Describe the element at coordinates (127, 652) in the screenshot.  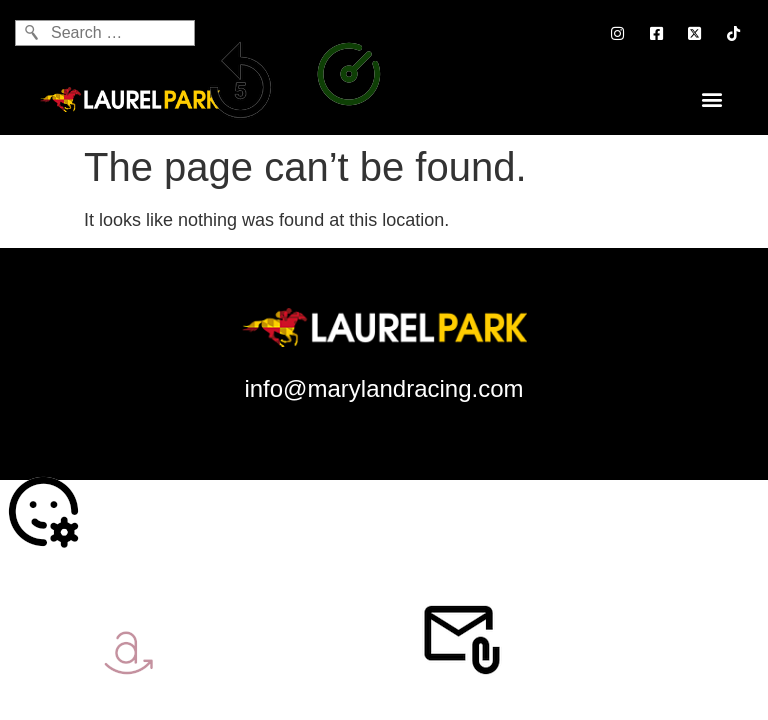
I see `visit Amazon website or app` at that location.